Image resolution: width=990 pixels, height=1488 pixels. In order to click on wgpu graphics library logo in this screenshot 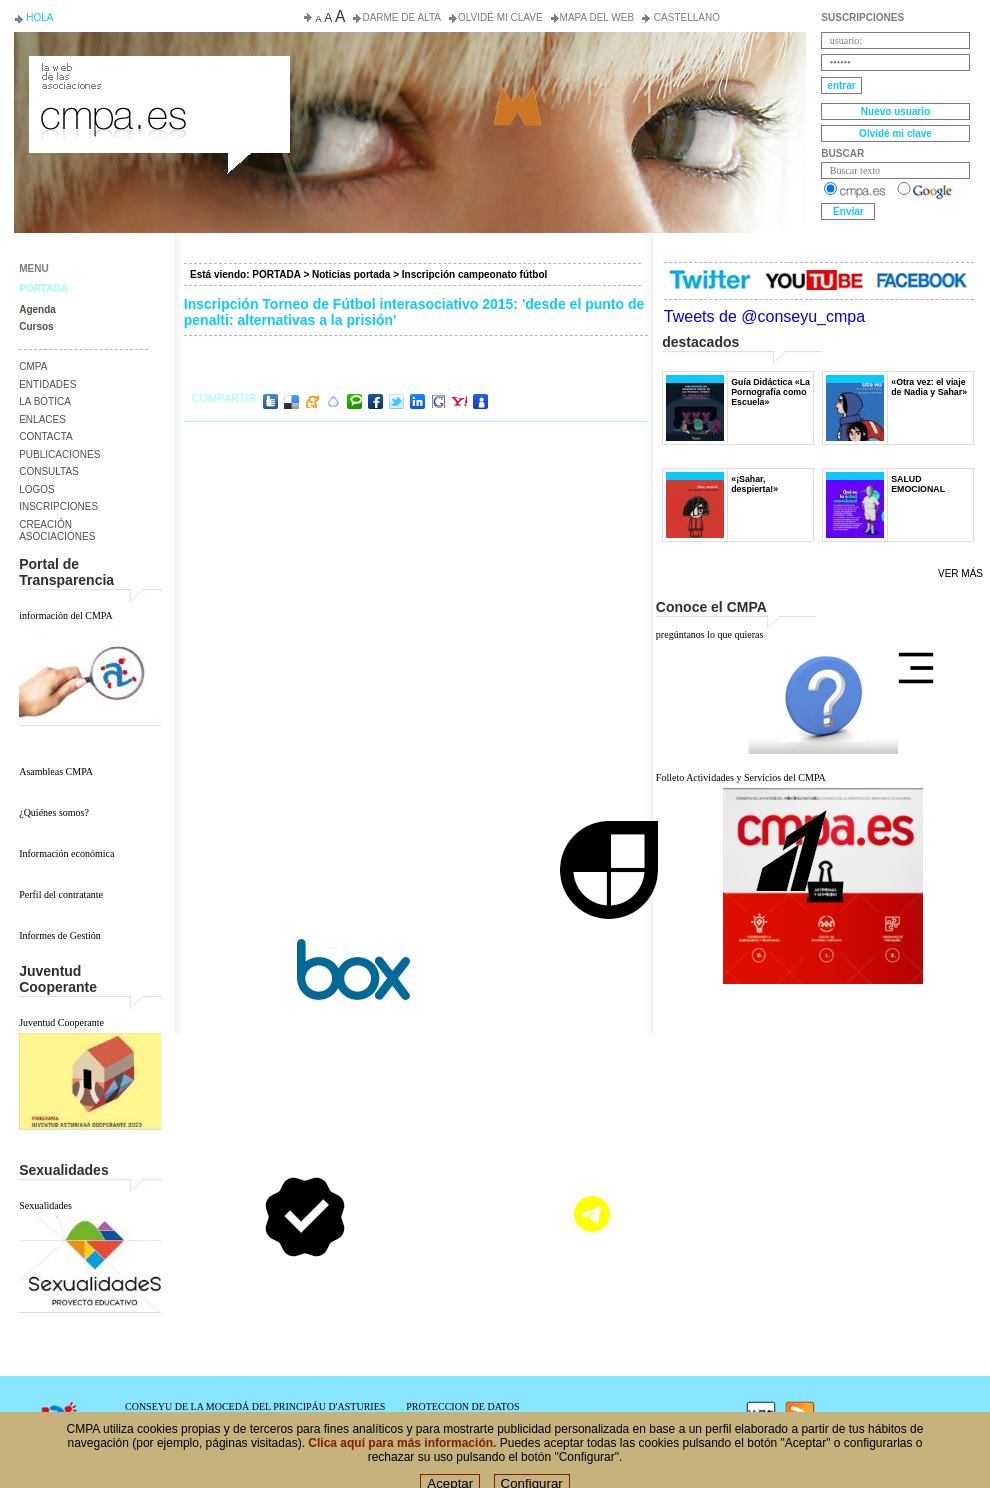, I will do `click(517, 105)`.